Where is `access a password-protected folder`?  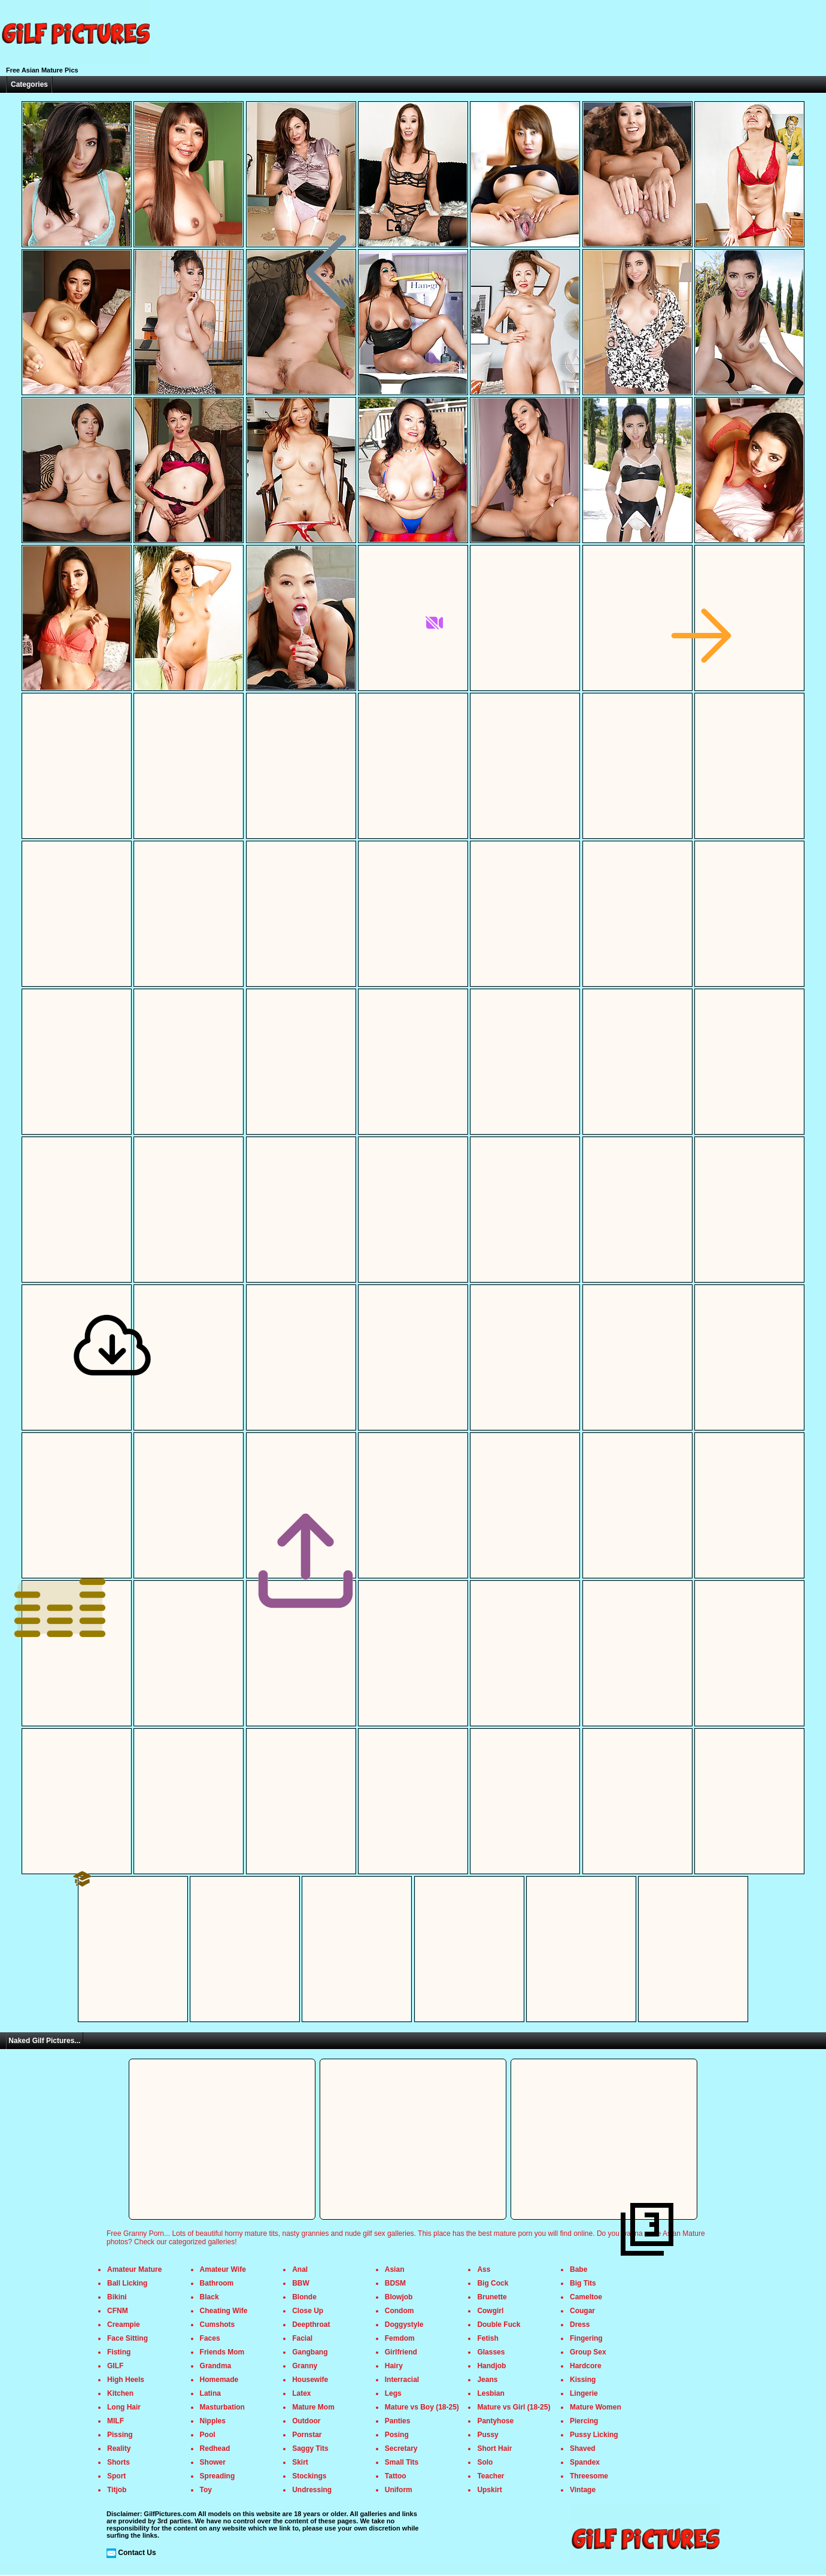 access a password-protected folder is located at coordinates (394, 225).